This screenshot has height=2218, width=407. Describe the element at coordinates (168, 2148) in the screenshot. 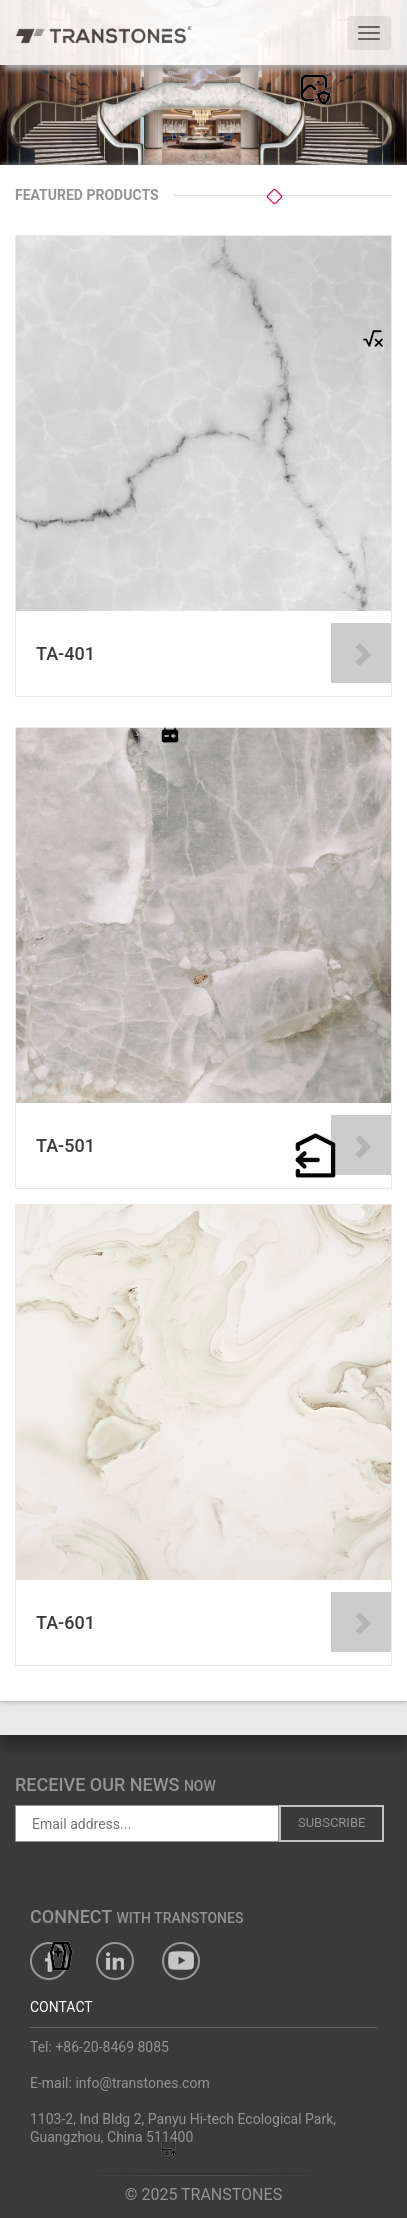

I see `upload content to desktop computer` at that location.